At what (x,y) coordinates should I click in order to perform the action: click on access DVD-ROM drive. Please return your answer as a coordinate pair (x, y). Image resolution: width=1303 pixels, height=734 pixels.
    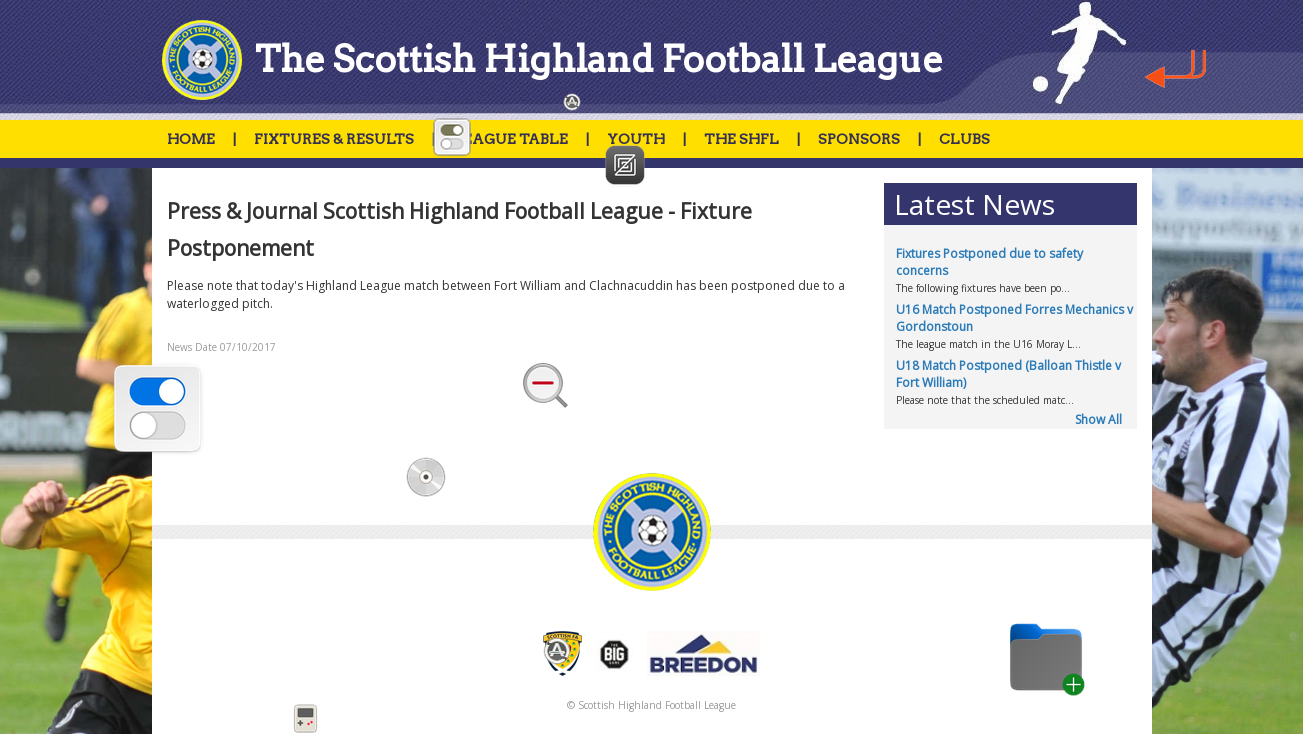
    Looking at the image, I should click on (426, 477).